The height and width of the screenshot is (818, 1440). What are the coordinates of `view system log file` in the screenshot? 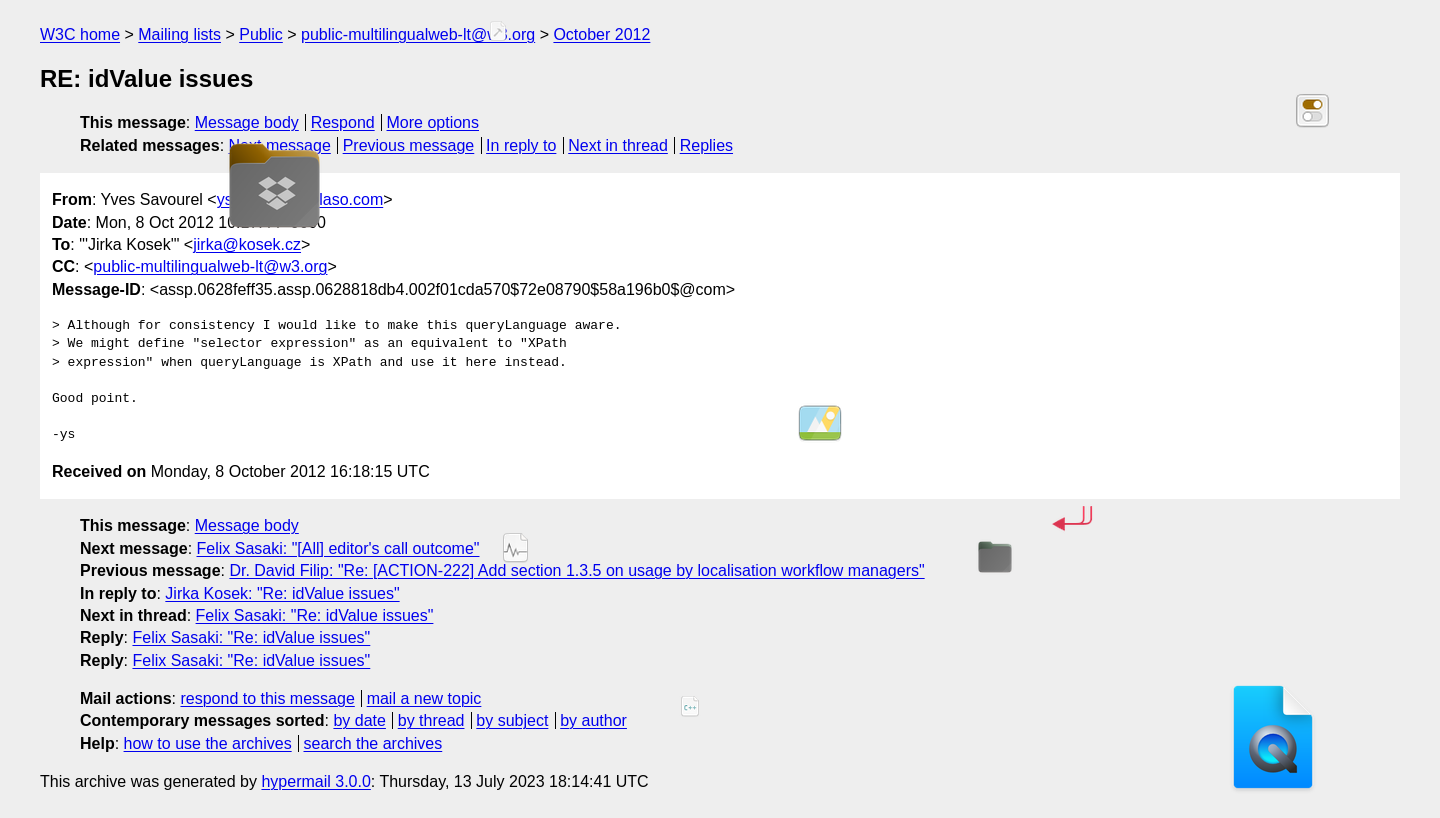 It's located at (515, 547).